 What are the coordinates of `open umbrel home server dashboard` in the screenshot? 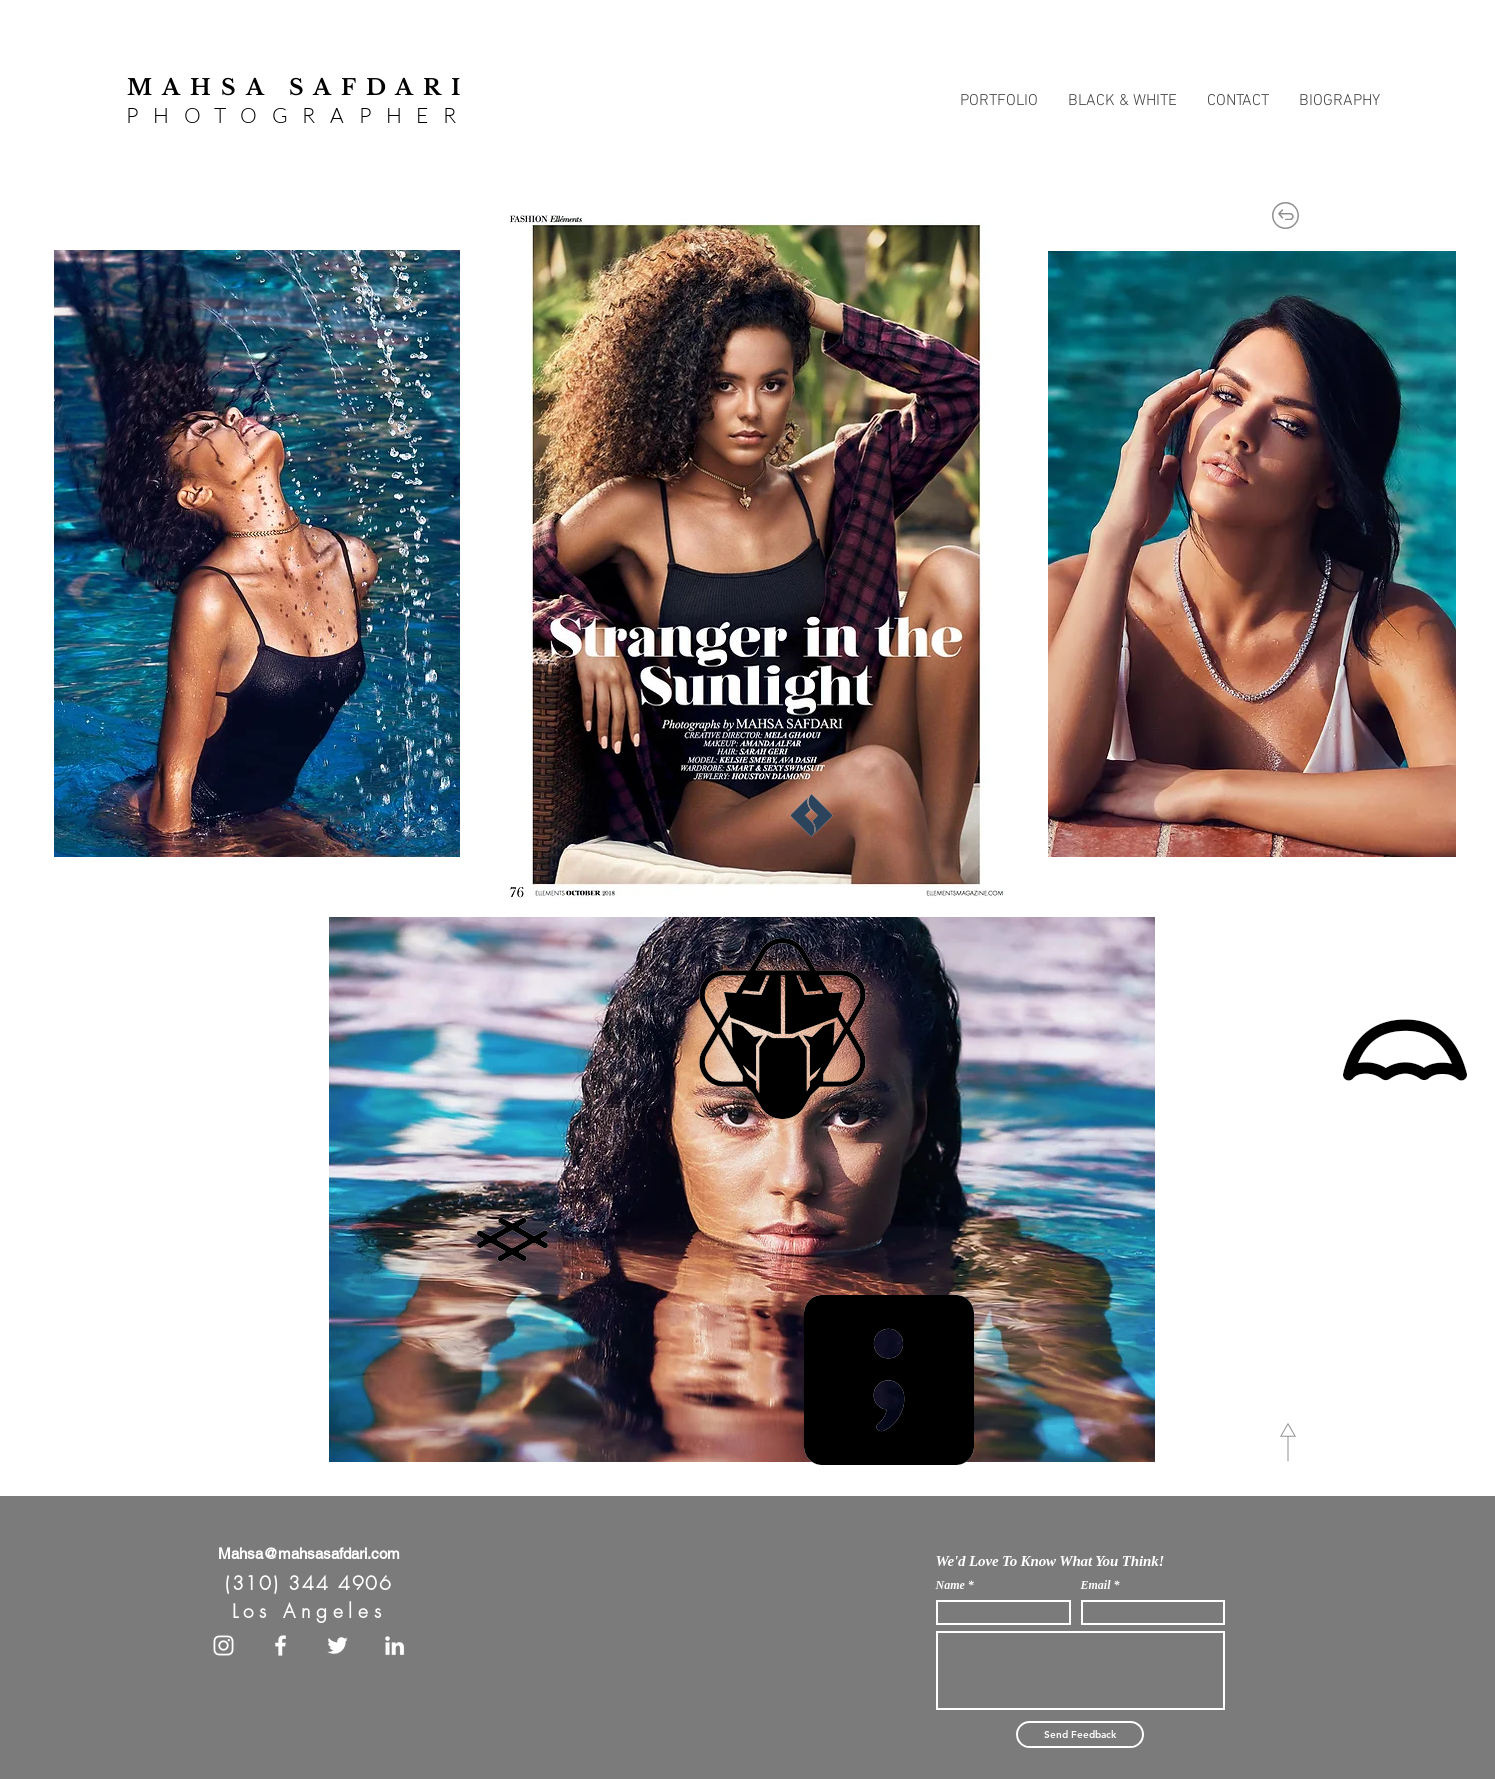 It's located at (1405, 1050).